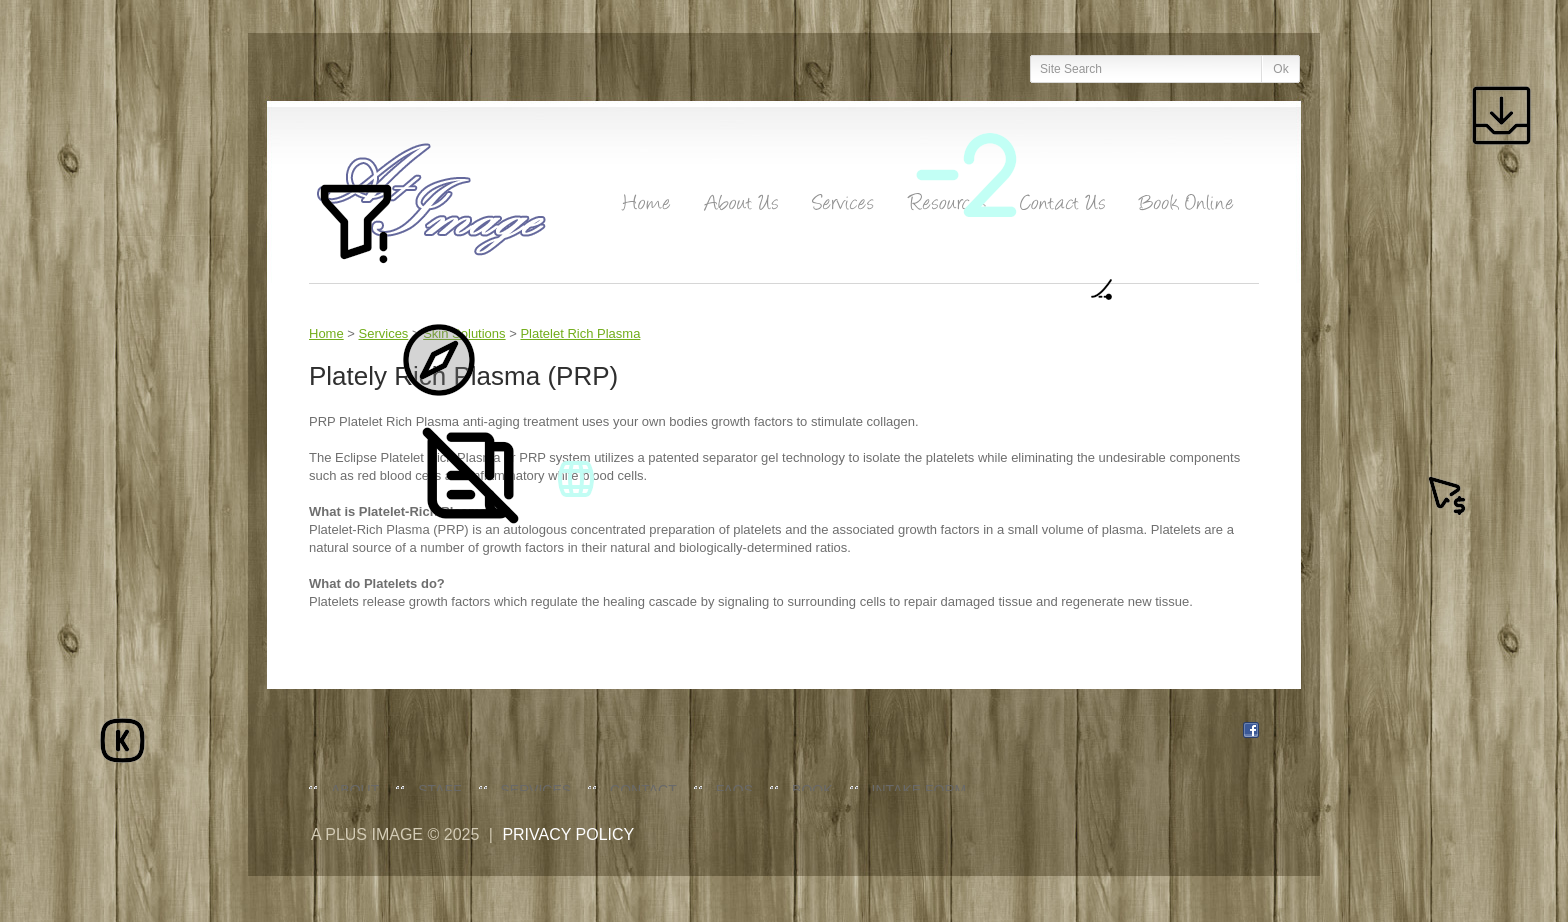 This screenshot has width=1568, height=922. What do you see at coordinates (1446, 494) in the screenshot?
I see `pay-per-click advertising or cost tracking` at bounding box center [1446, 494].